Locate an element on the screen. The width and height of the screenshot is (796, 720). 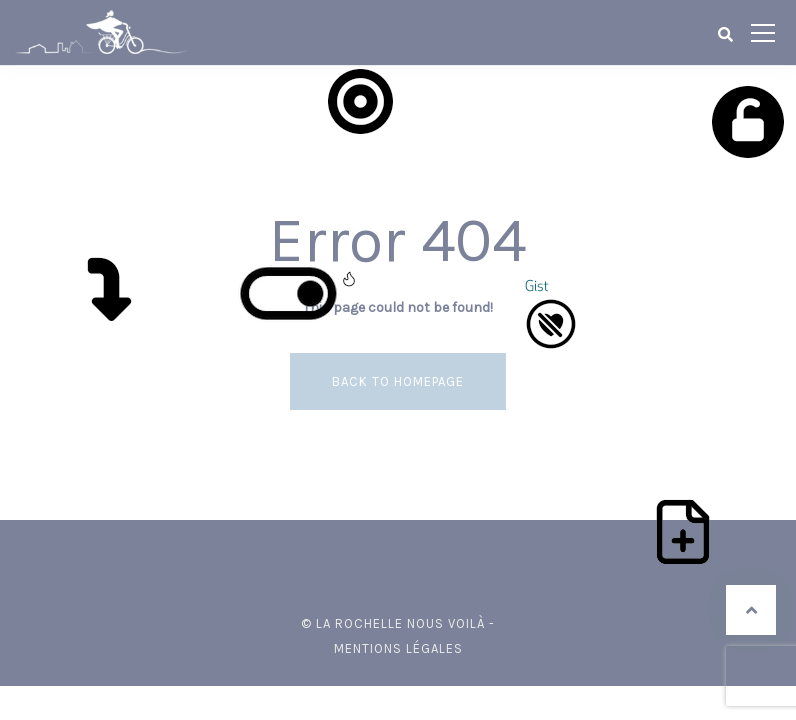
go down a level or subdirectory is located at coordinates (111, 289).